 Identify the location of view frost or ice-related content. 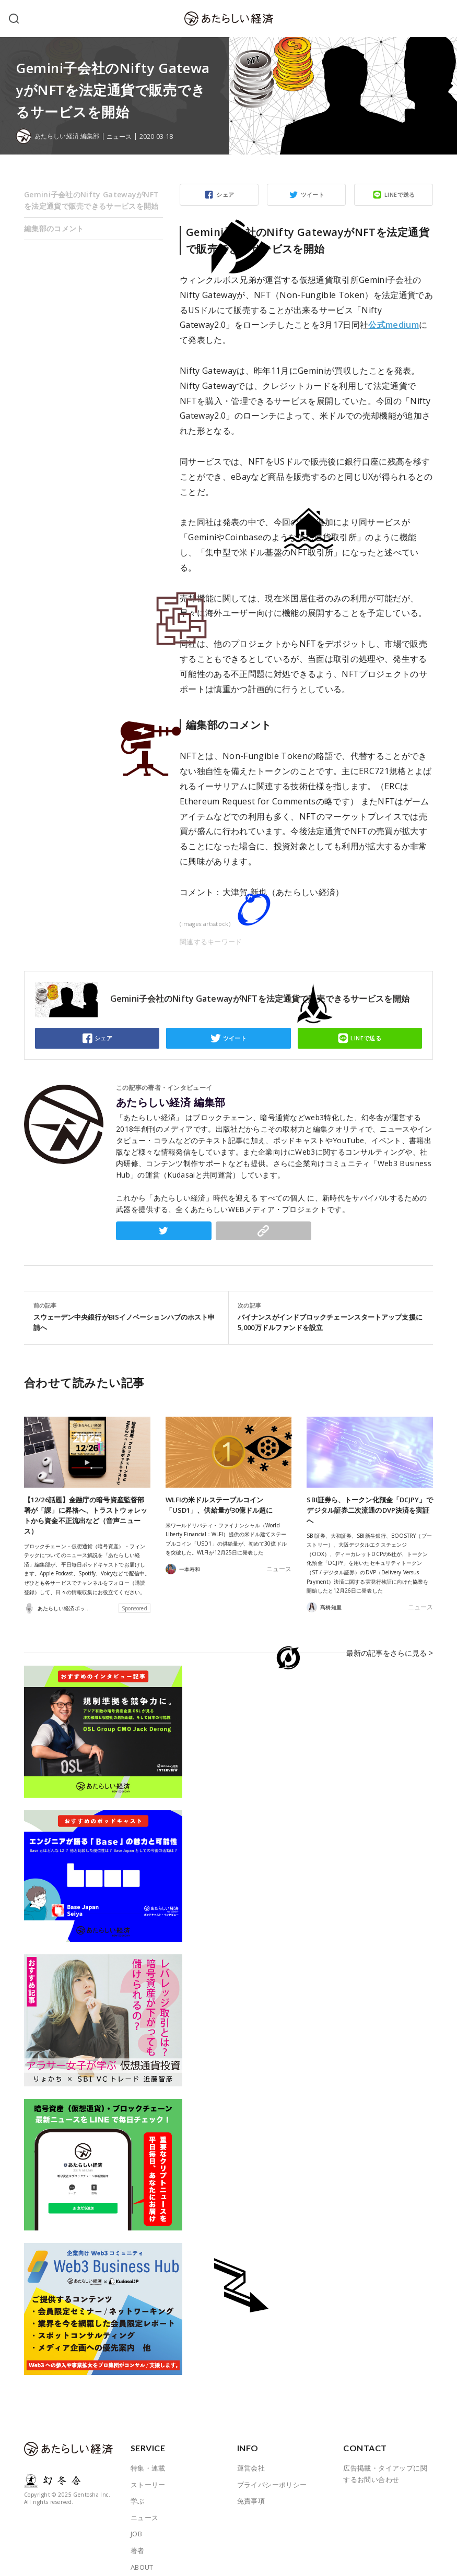
(268, 1447).